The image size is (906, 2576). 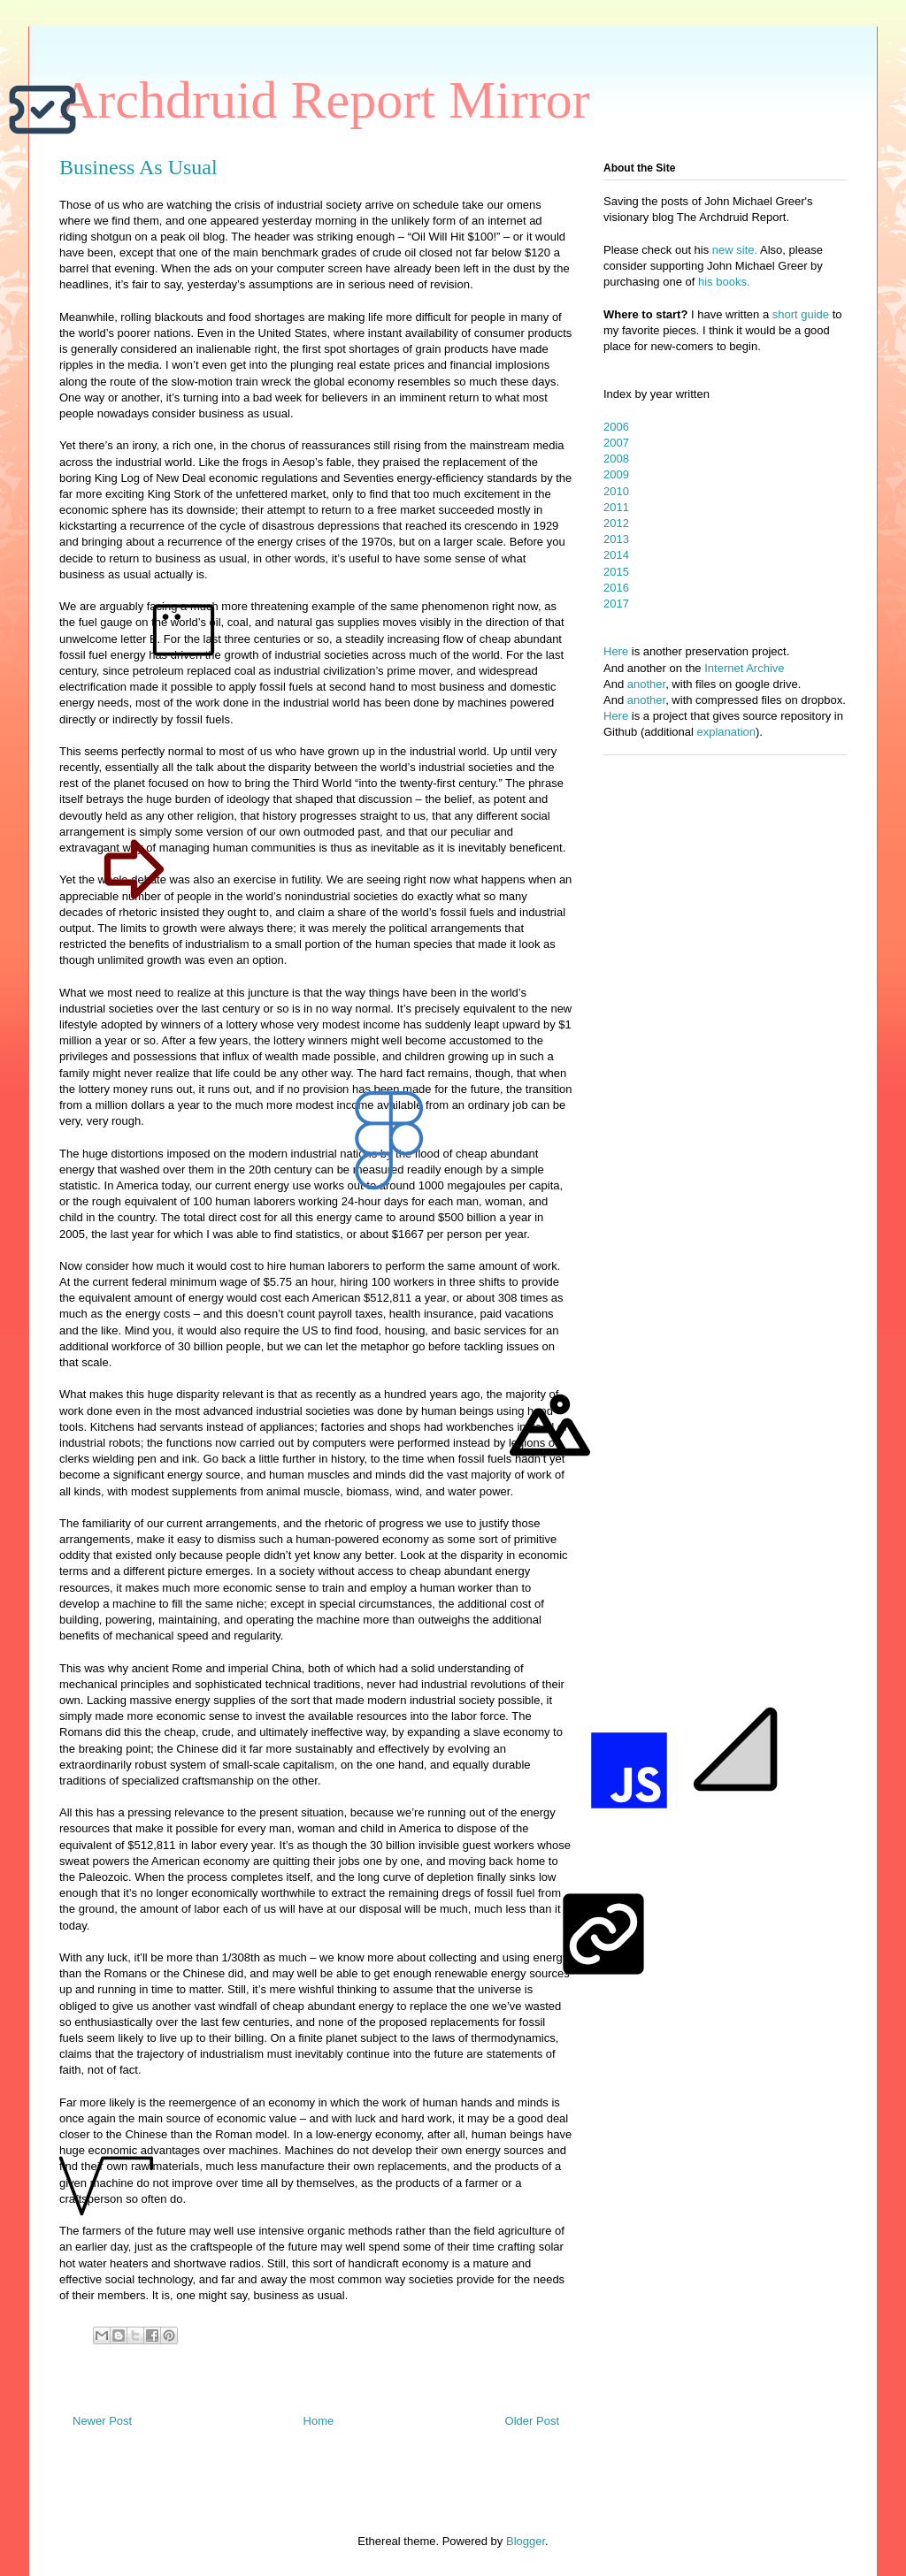 What do you see at coordinates (629, 1770) in the screenshot?
I see `indicates javascript programming language` at bounding box center [629, 1770].